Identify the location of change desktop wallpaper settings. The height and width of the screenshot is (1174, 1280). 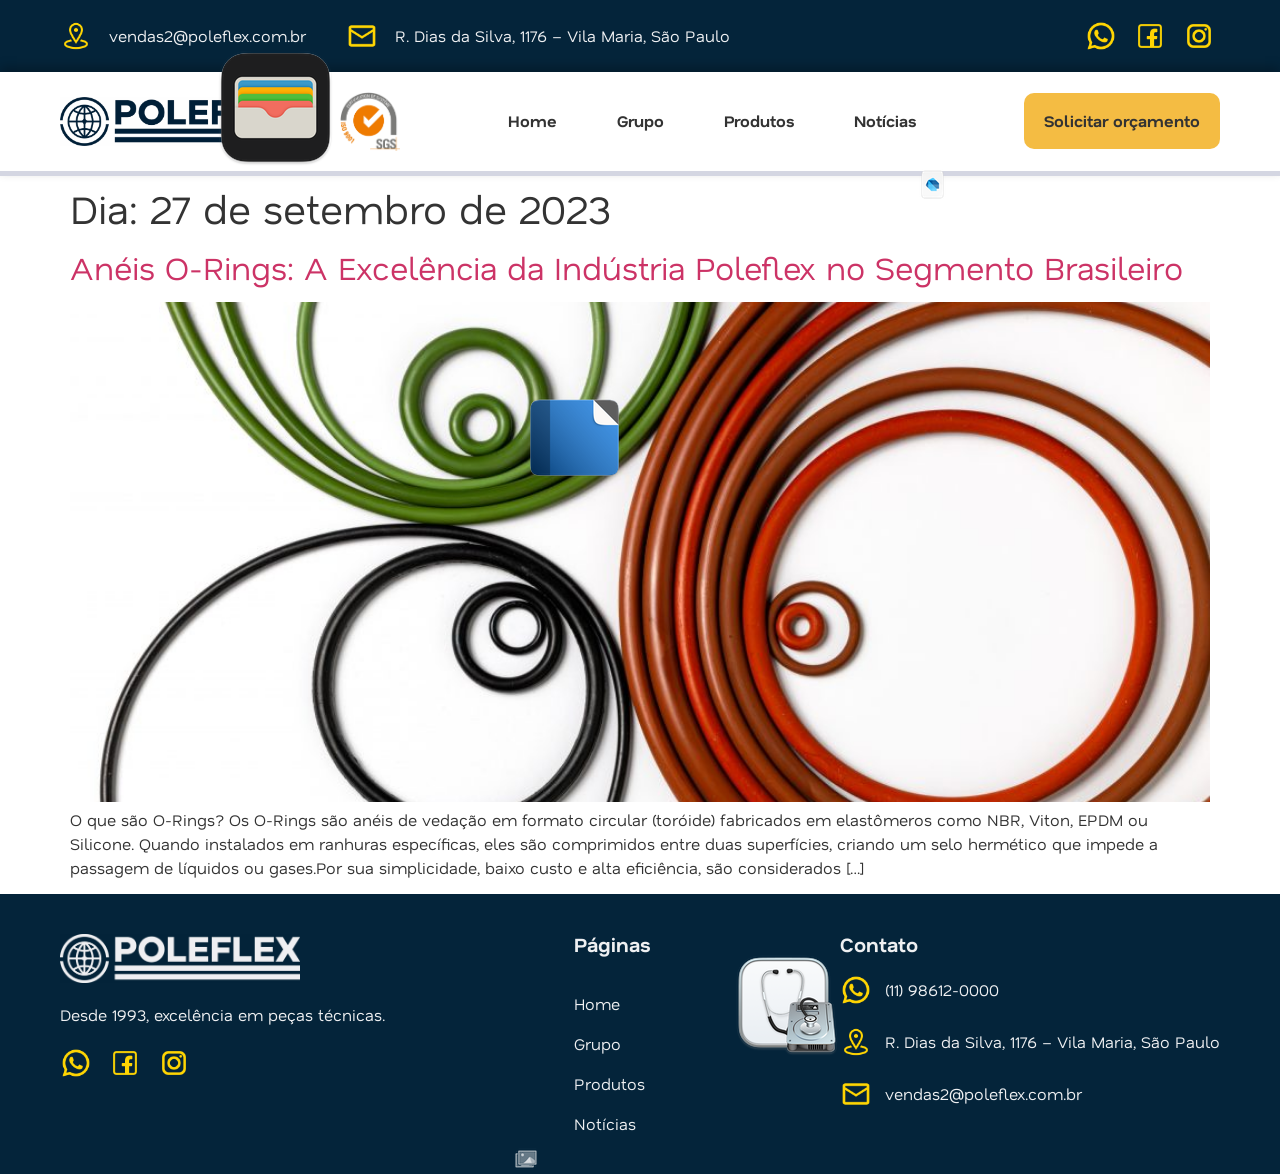
(574, 434).